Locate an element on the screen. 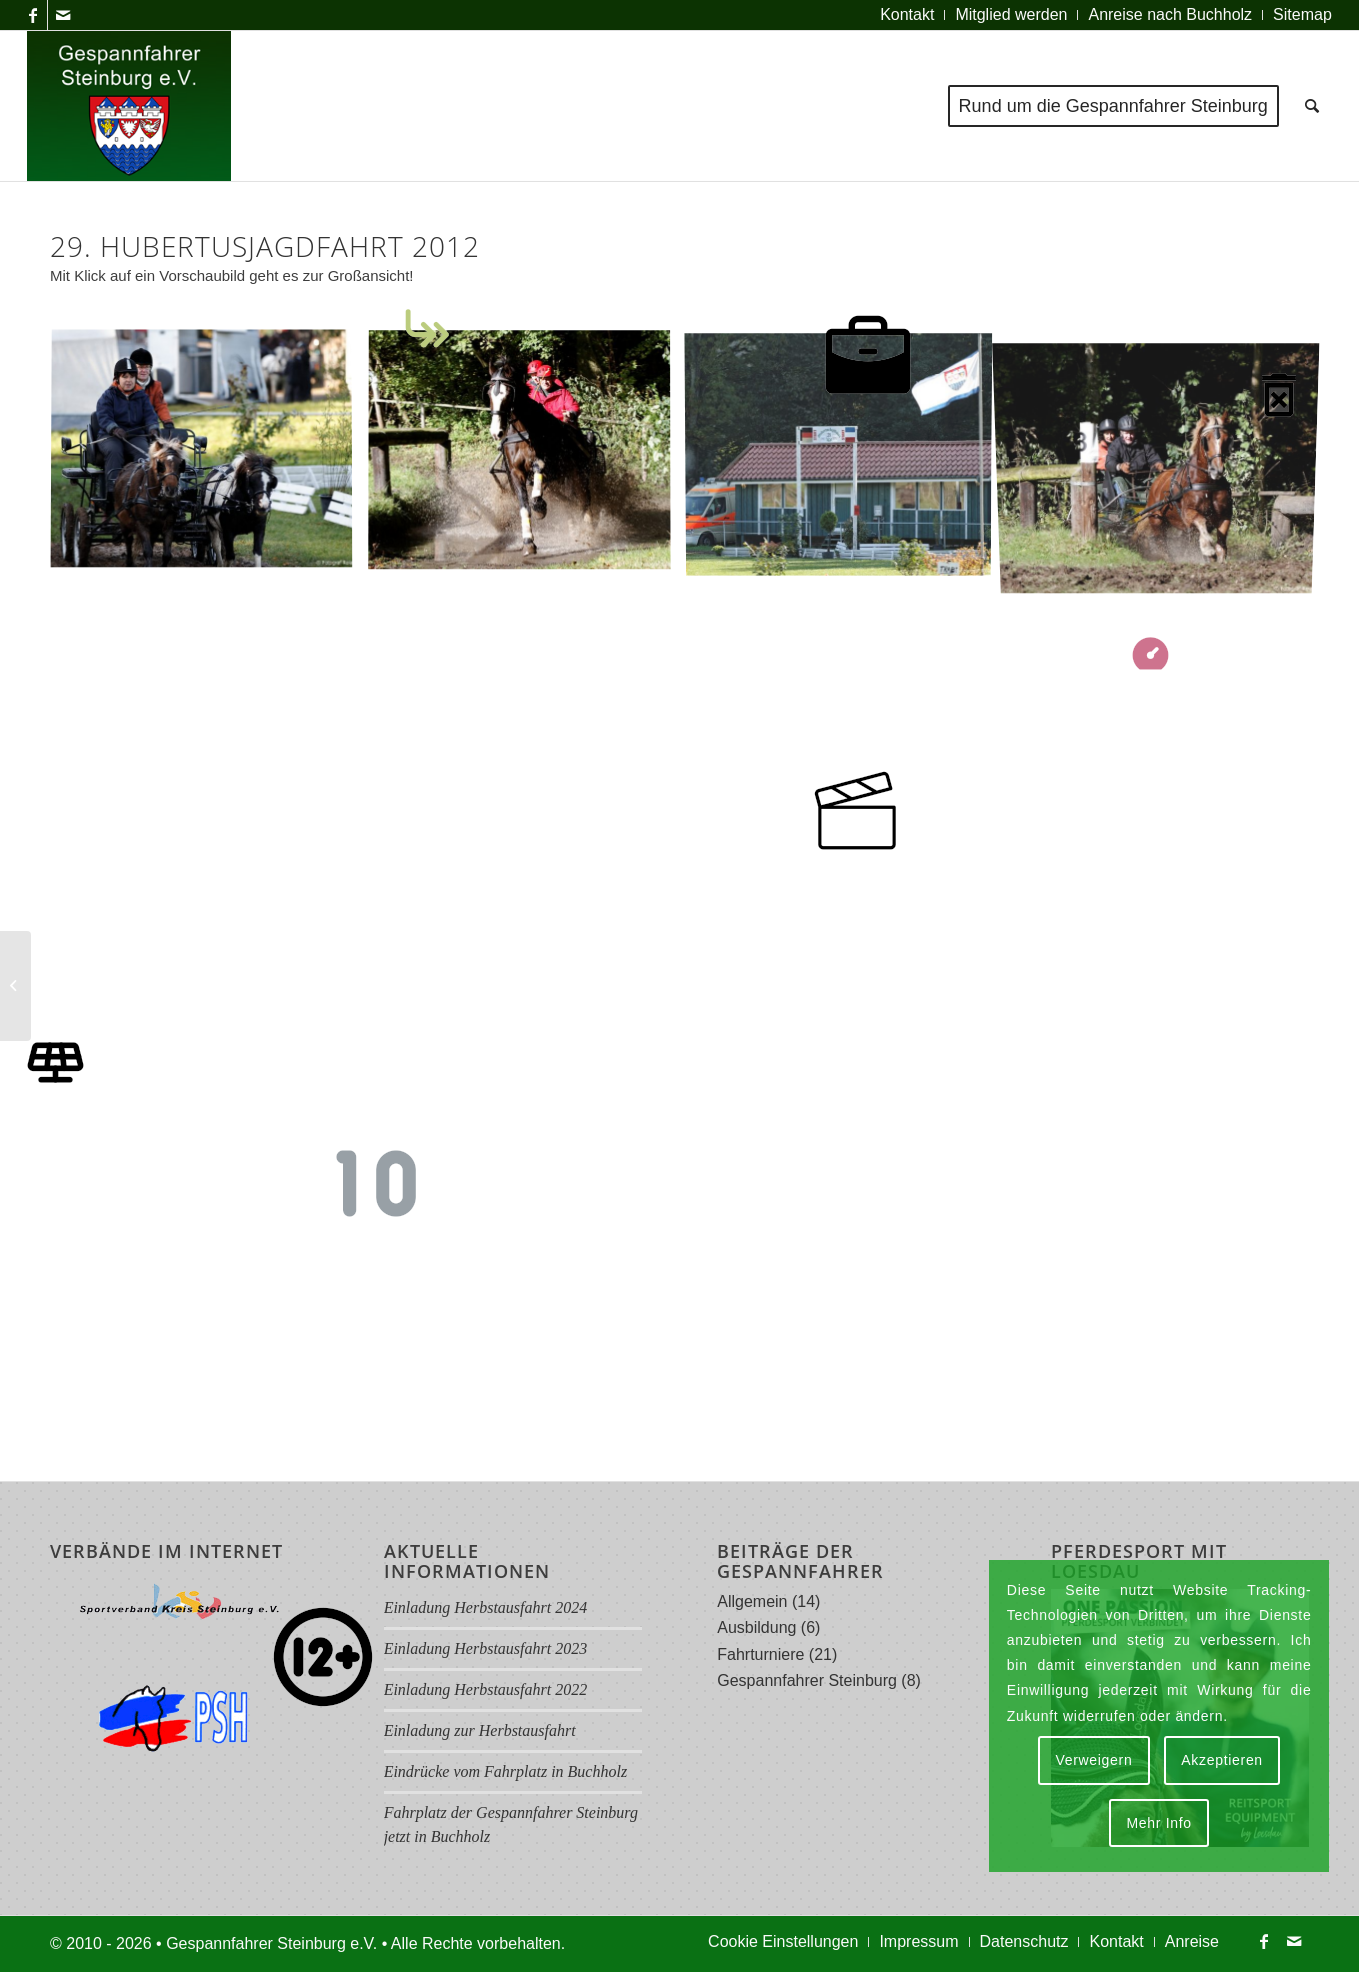 Image resolution: width=1359 pixels, height=1972 pixels. forward or redirect content multiple times is located at coordinates (428, 329).